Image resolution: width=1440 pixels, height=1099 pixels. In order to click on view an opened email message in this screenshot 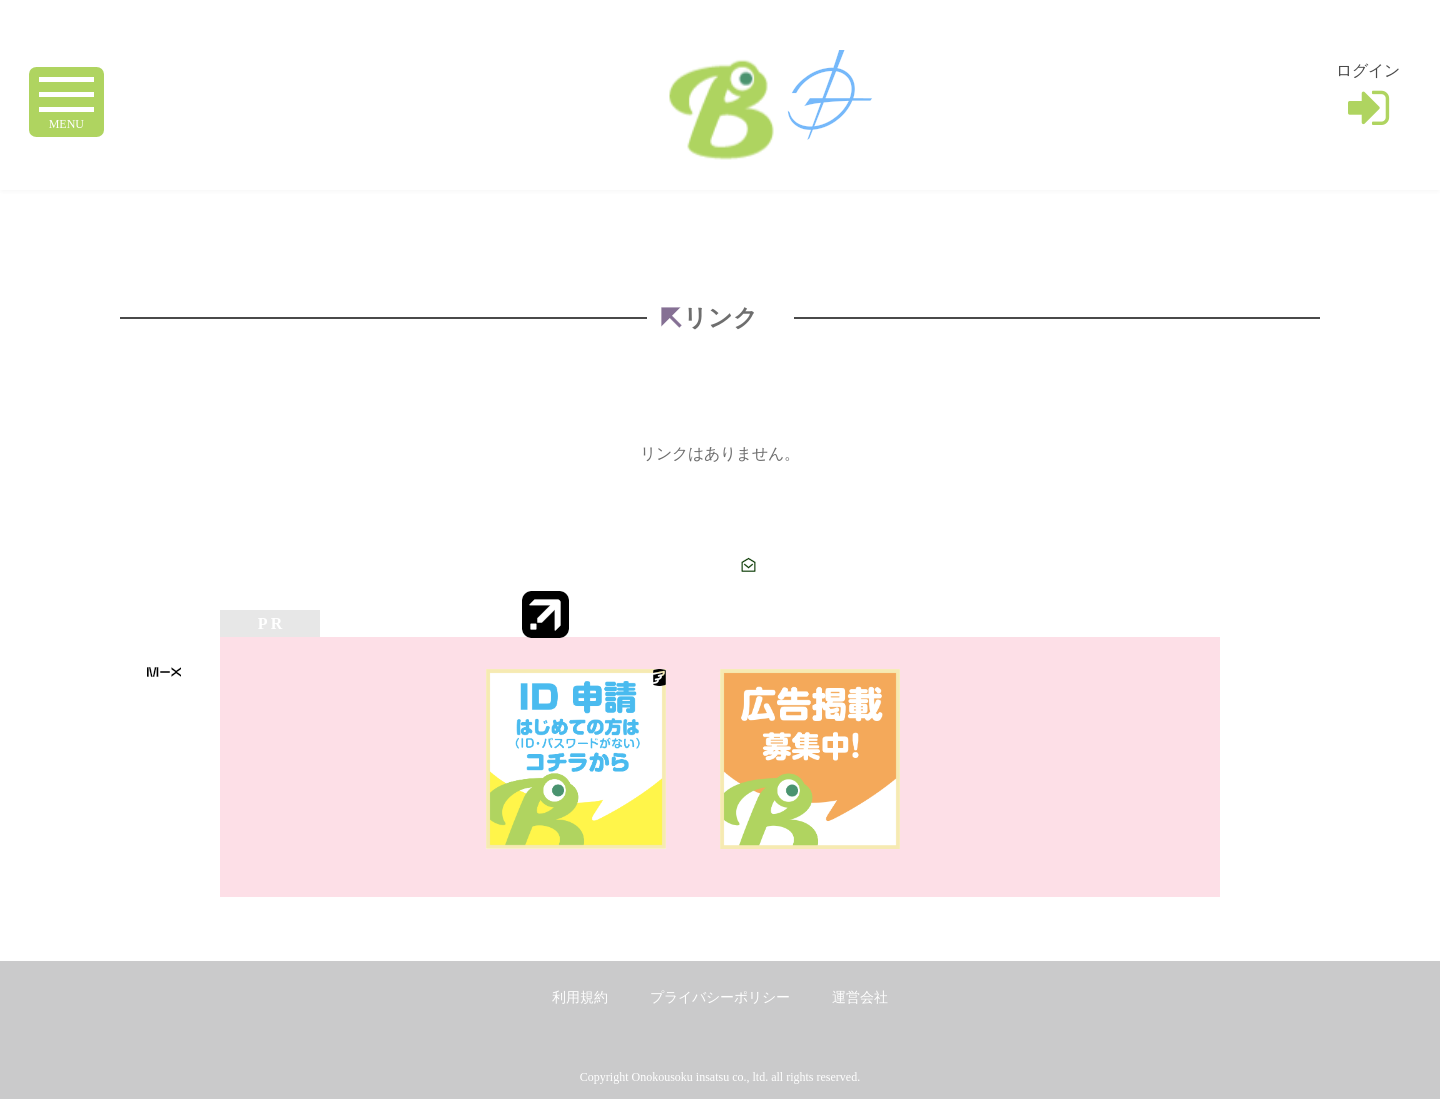, I will do `click(748, 565)`.